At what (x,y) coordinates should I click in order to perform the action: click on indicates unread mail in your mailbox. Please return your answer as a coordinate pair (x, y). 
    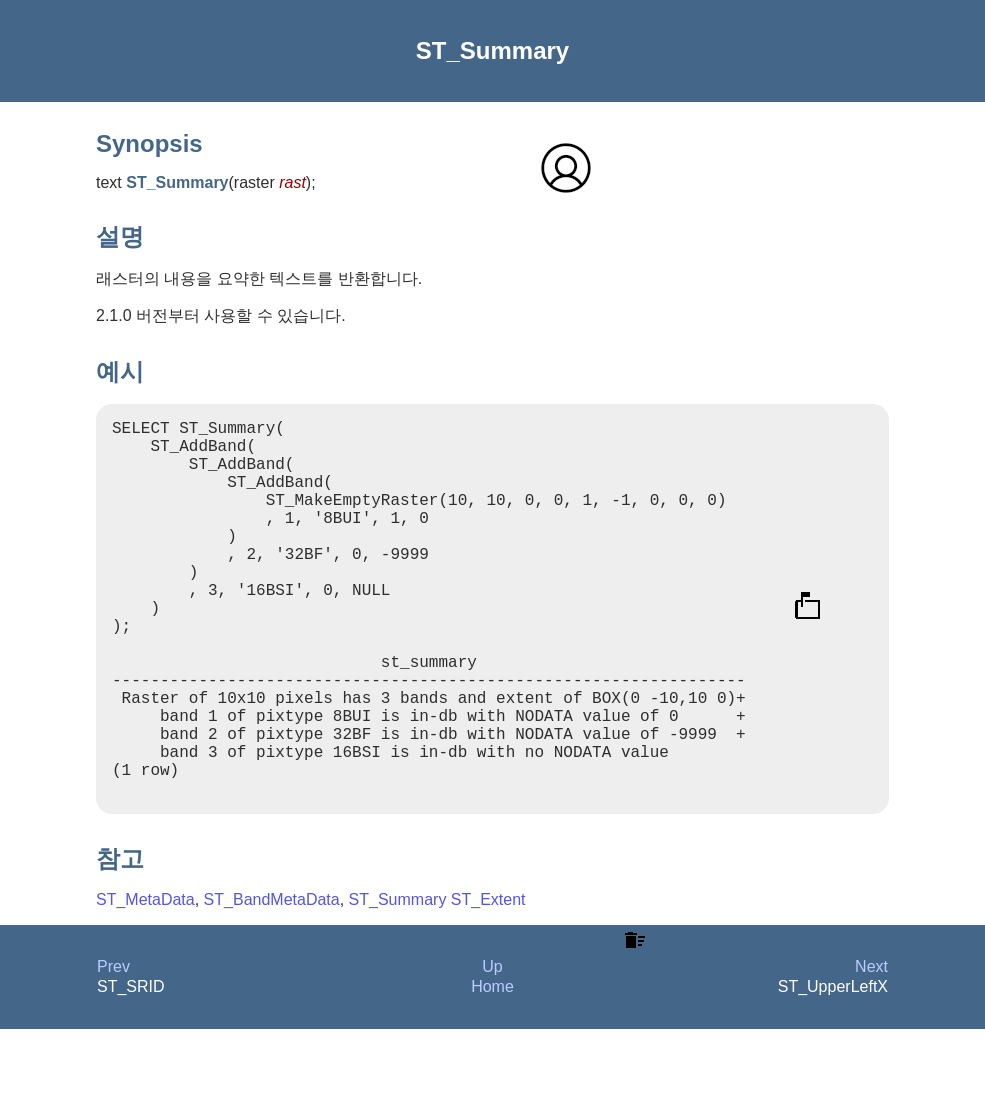
    Looking at the image, I should click on (808, 607).